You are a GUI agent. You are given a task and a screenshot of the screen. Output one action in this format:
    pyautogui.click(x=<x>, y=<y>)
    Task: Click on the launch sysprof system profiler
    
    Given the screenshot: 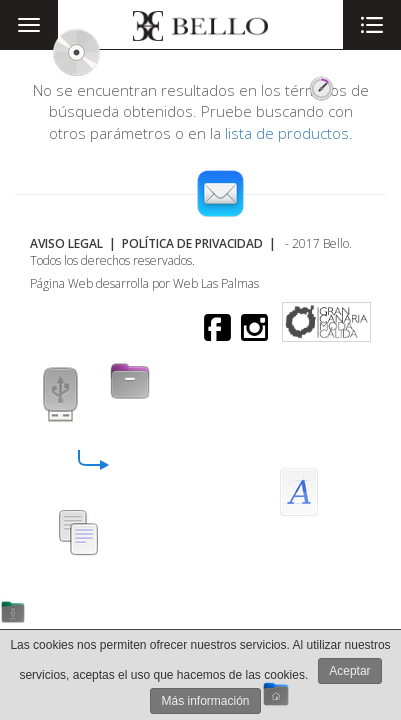 What is the action you would take?
    pyautogui.click(x=321, y=88)
    